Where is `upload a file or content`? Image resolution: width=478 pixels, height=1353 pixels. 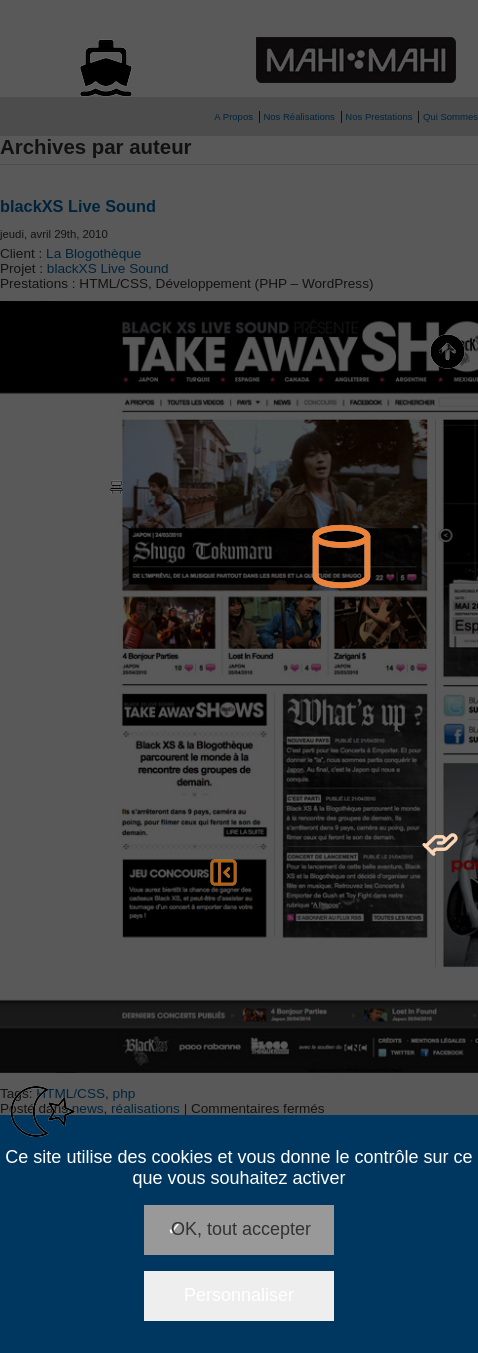
upload a file or content is located at coordinates (447, 351).